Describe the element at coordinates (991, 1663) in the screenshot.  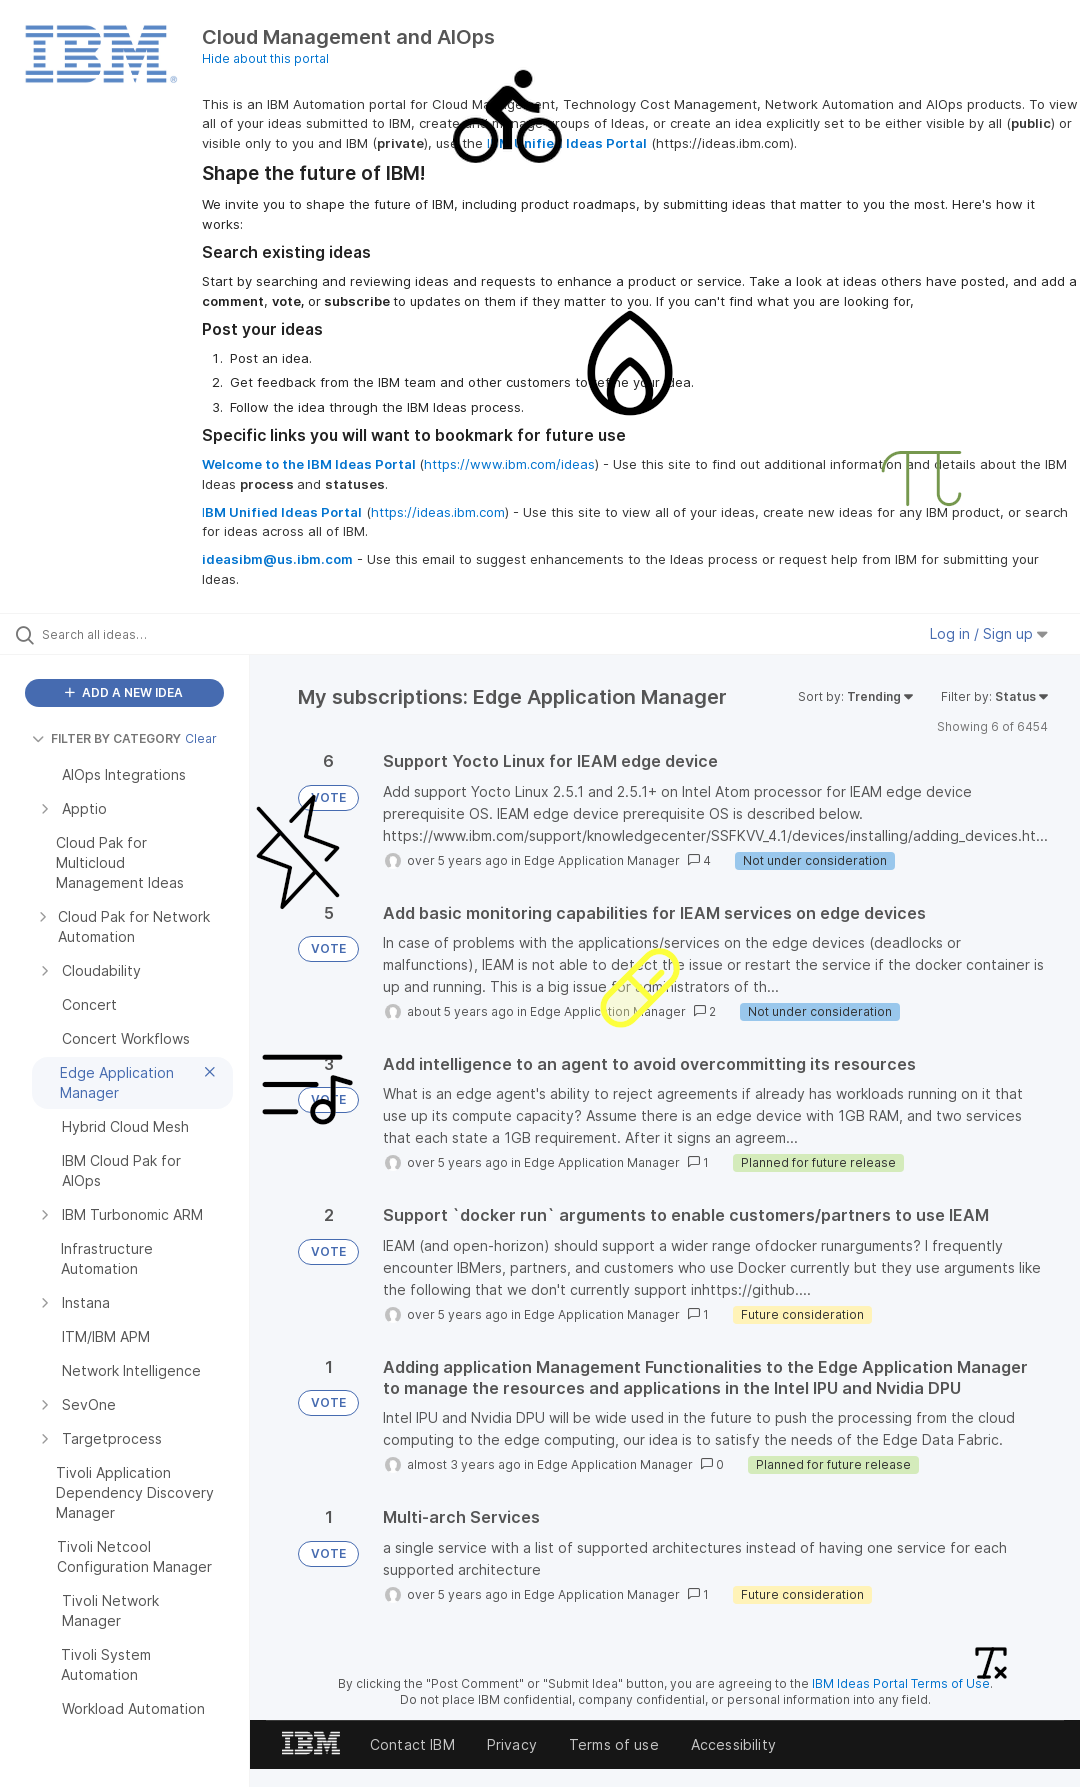
I see `clear text formatting` at that location.